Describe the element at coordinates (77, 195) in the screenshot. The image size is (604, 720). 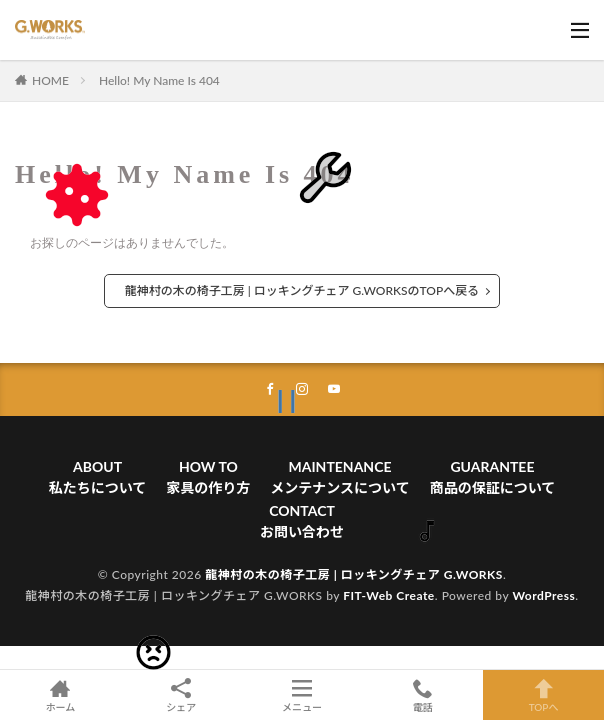
I see `indicates a virus or malware threat detected` at that location.